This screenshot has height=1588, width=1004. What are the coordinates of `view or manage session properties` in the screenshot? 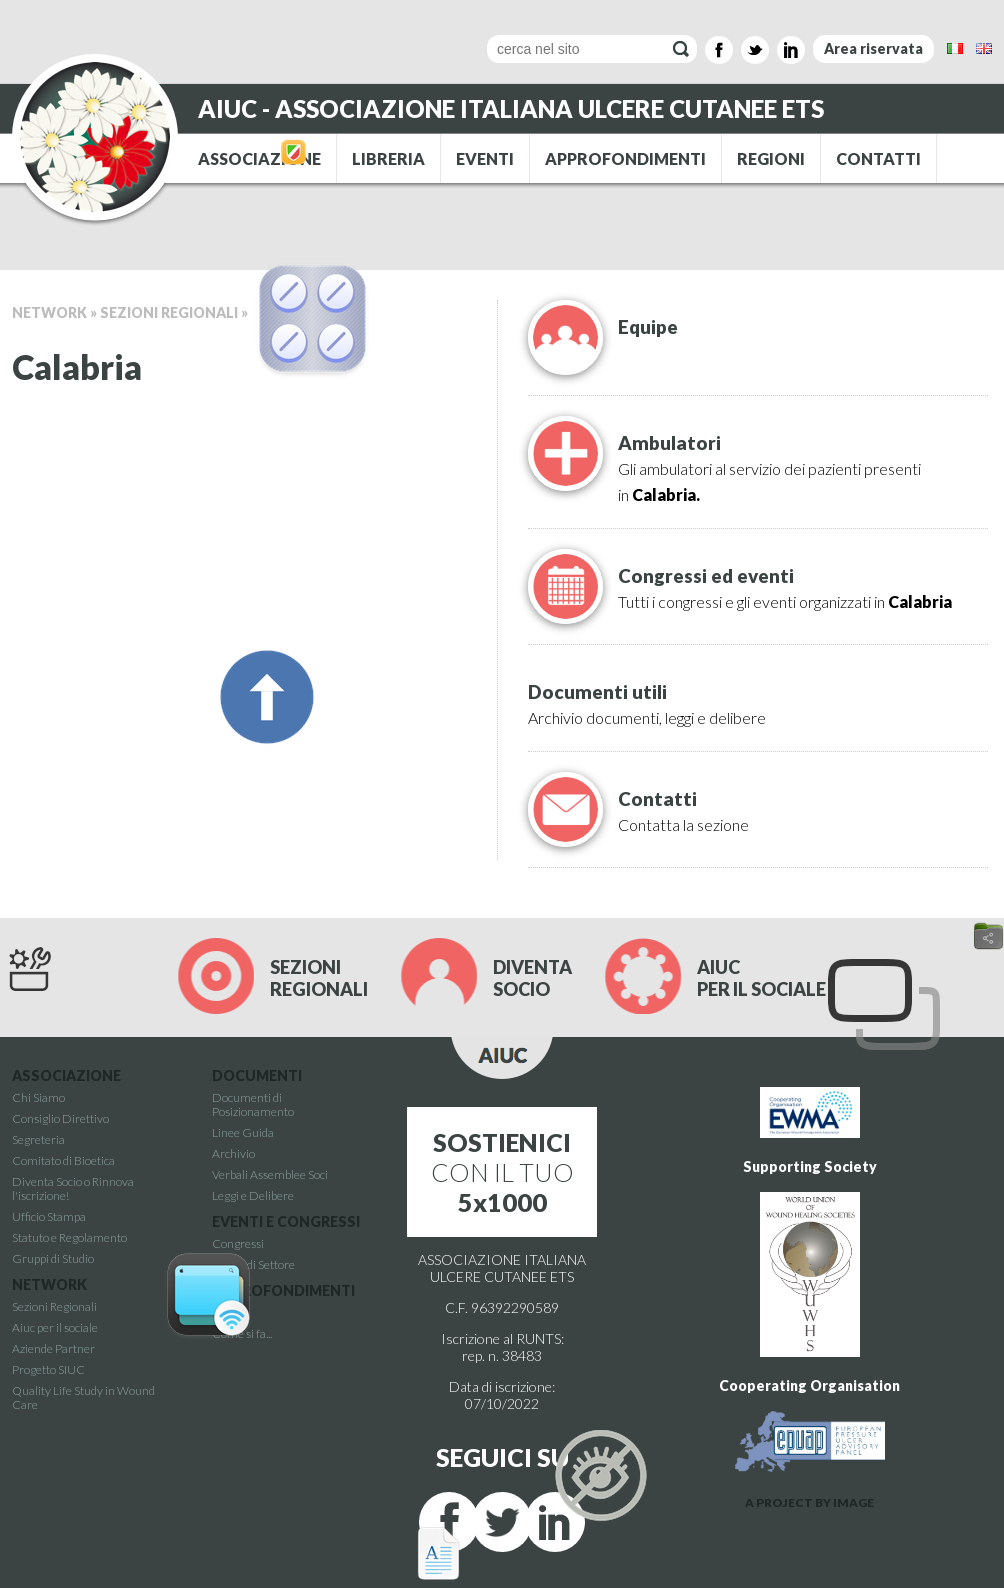 It's located at (884, 1008).